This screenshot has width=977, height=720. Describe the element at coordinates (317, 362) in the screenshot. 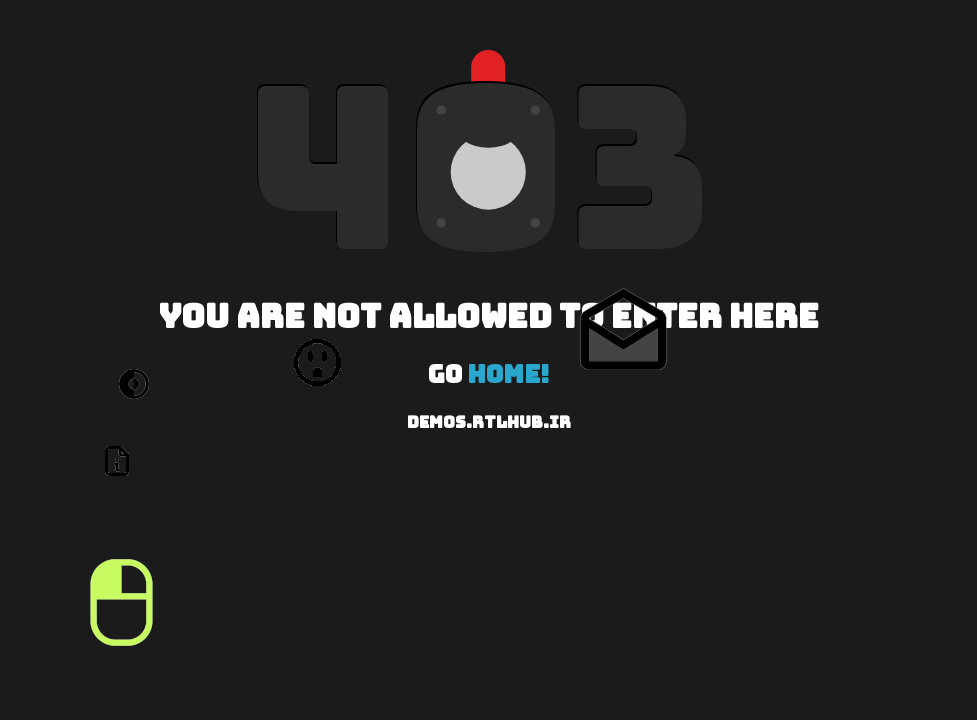

I see `electrical outlet or power socket indicator` at that location.